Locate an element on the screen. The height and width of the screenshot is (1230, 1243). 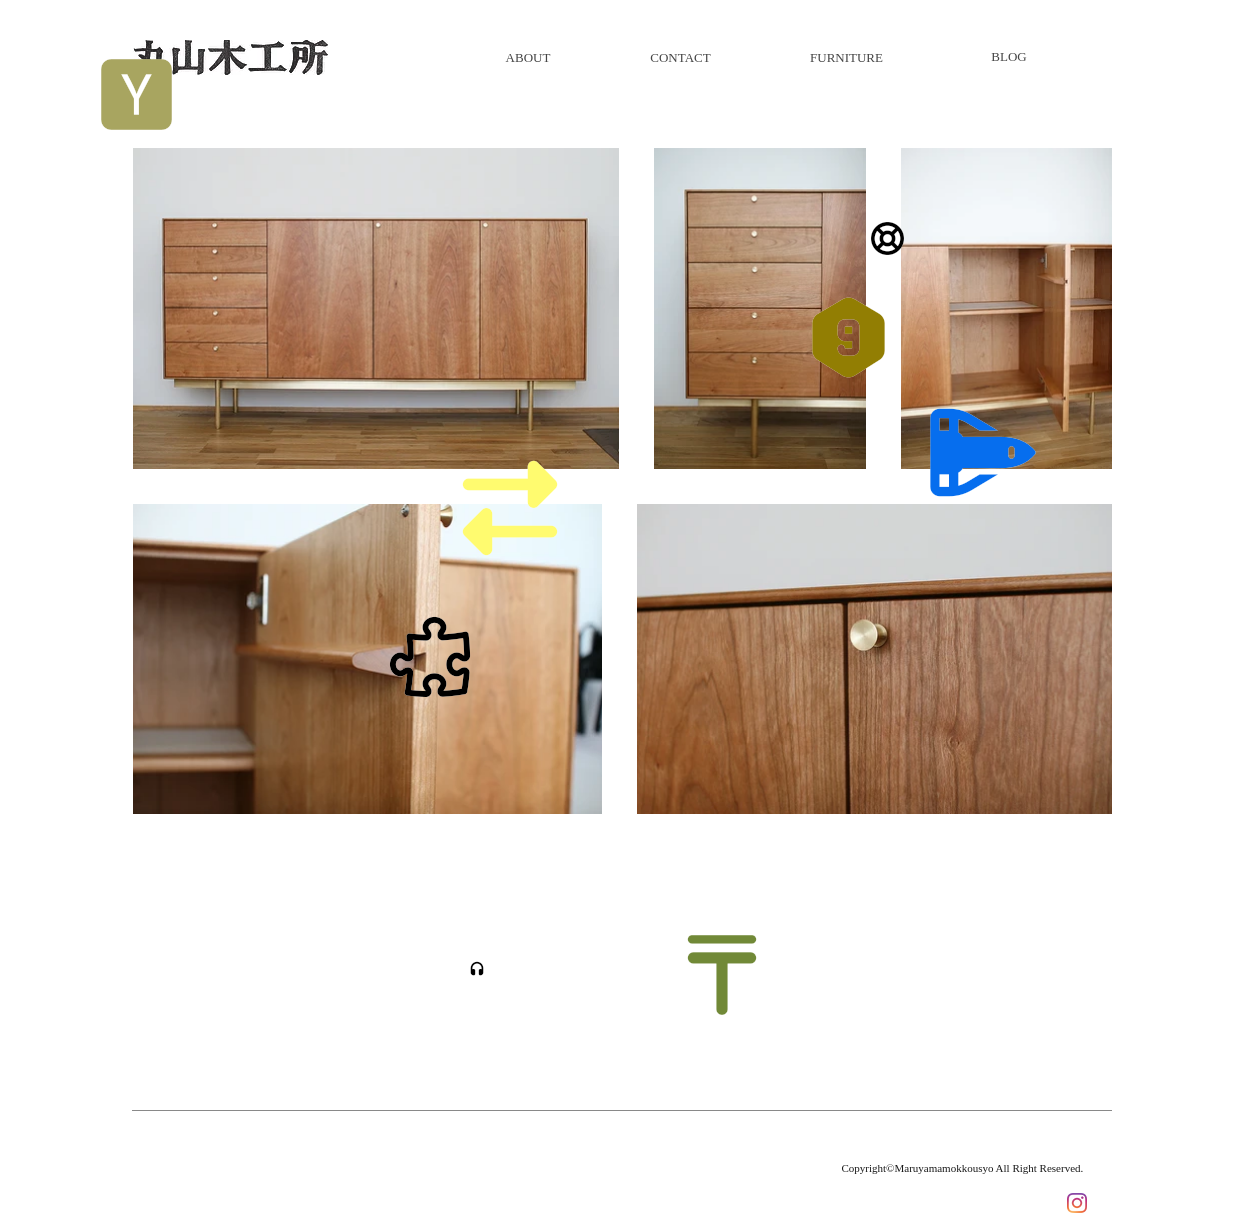
swap or exchange items is located at coordinates (510, 508).